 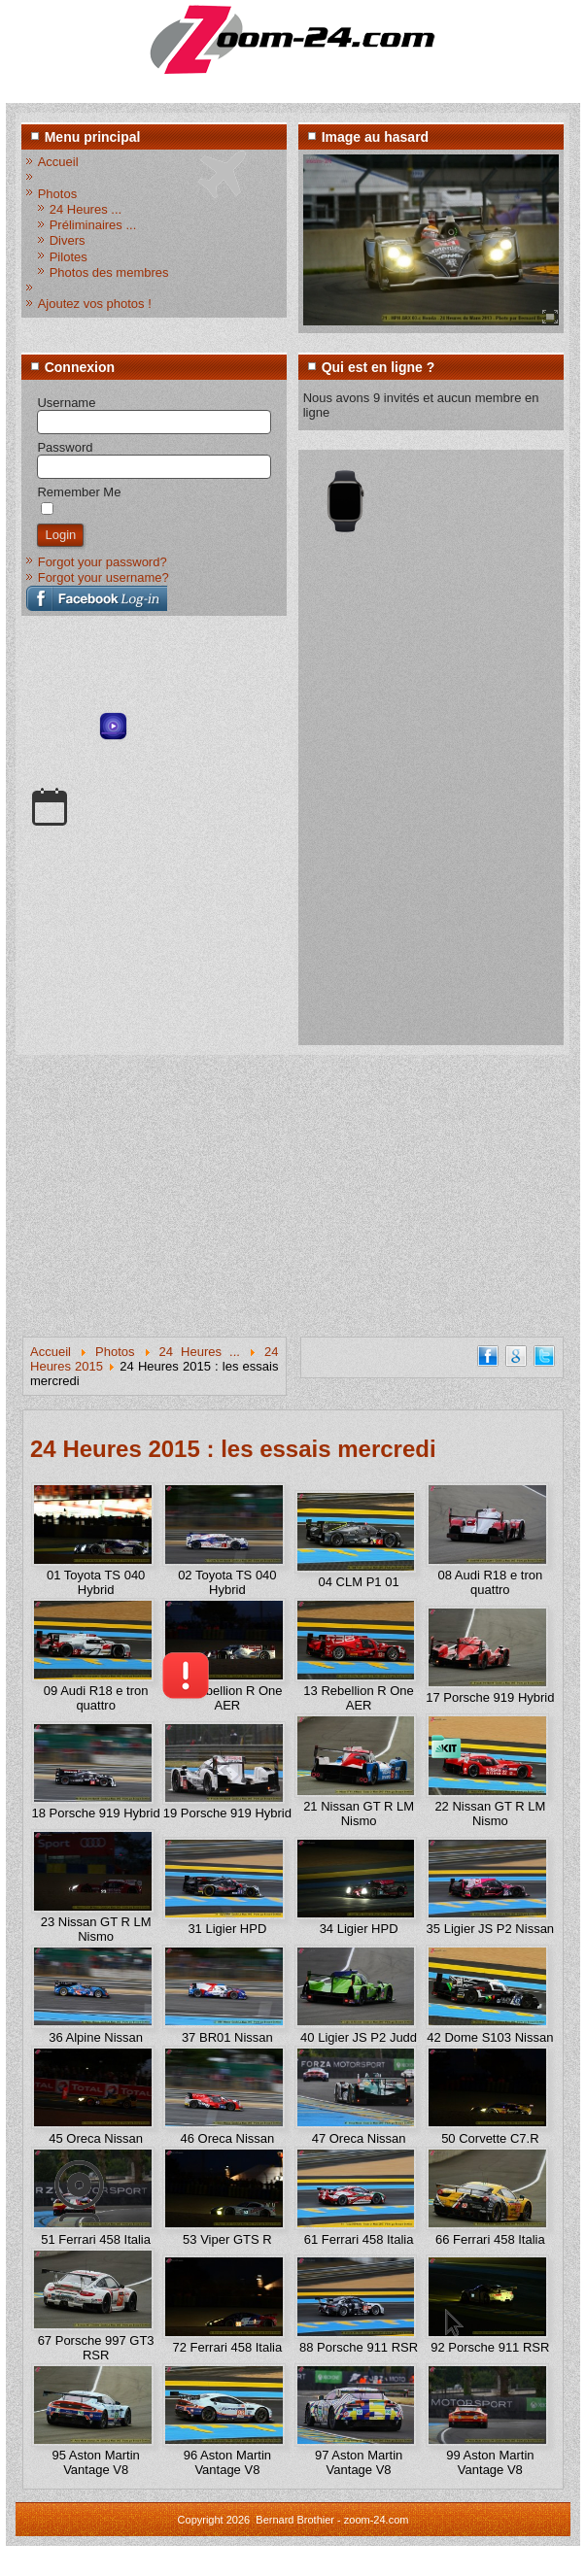 What do you see at coordinates (79, 2188) in the screenshot?
I see `access webcam settings` at bounding box center [79, 2188].